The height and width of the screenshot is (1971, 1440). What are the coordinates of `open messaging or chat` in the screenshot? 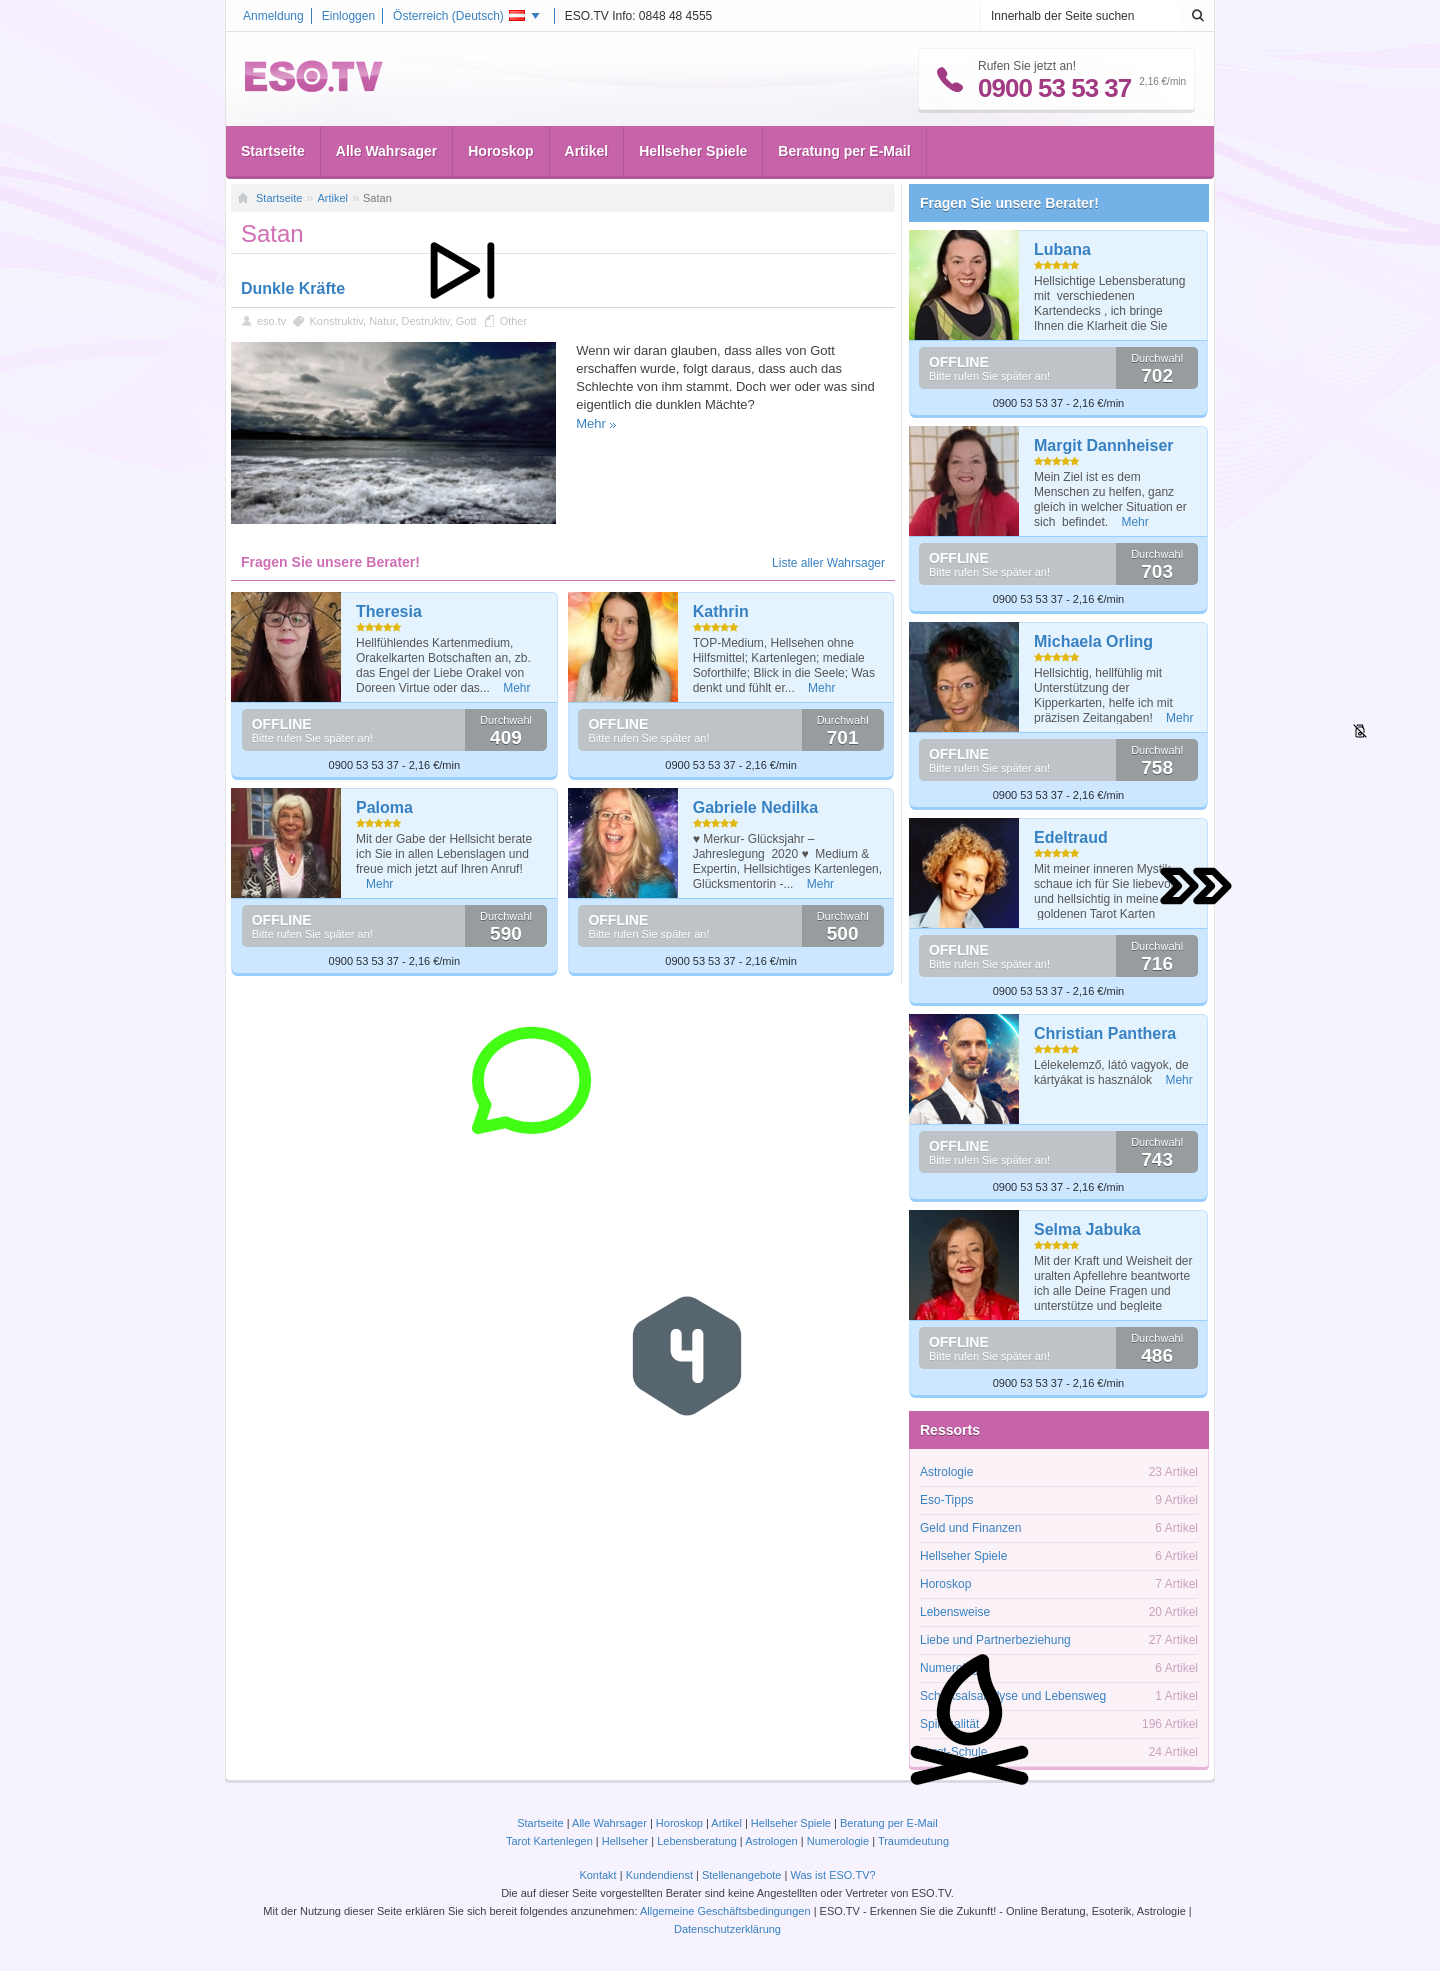 It's located at (531, 1080).